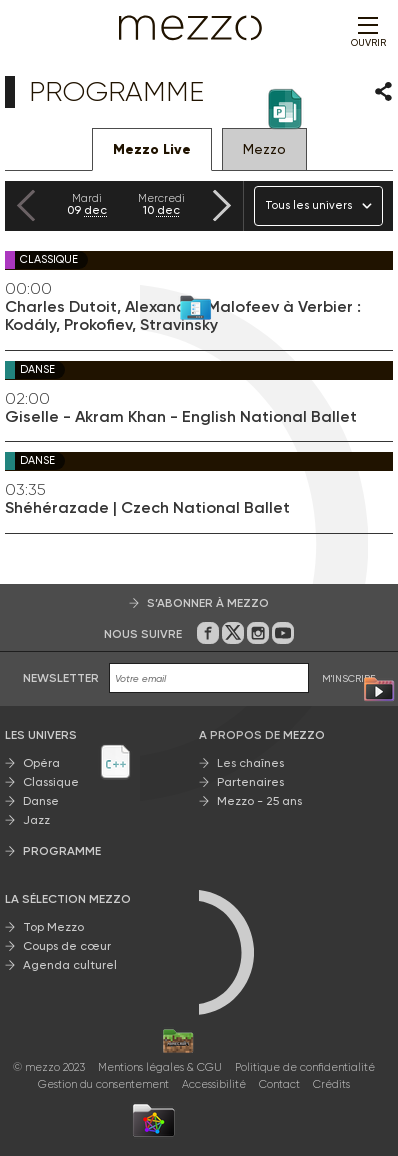 This screenshot has width=398, height=1156. I want to click on open minecraft game files folder, so click(178, 1042).